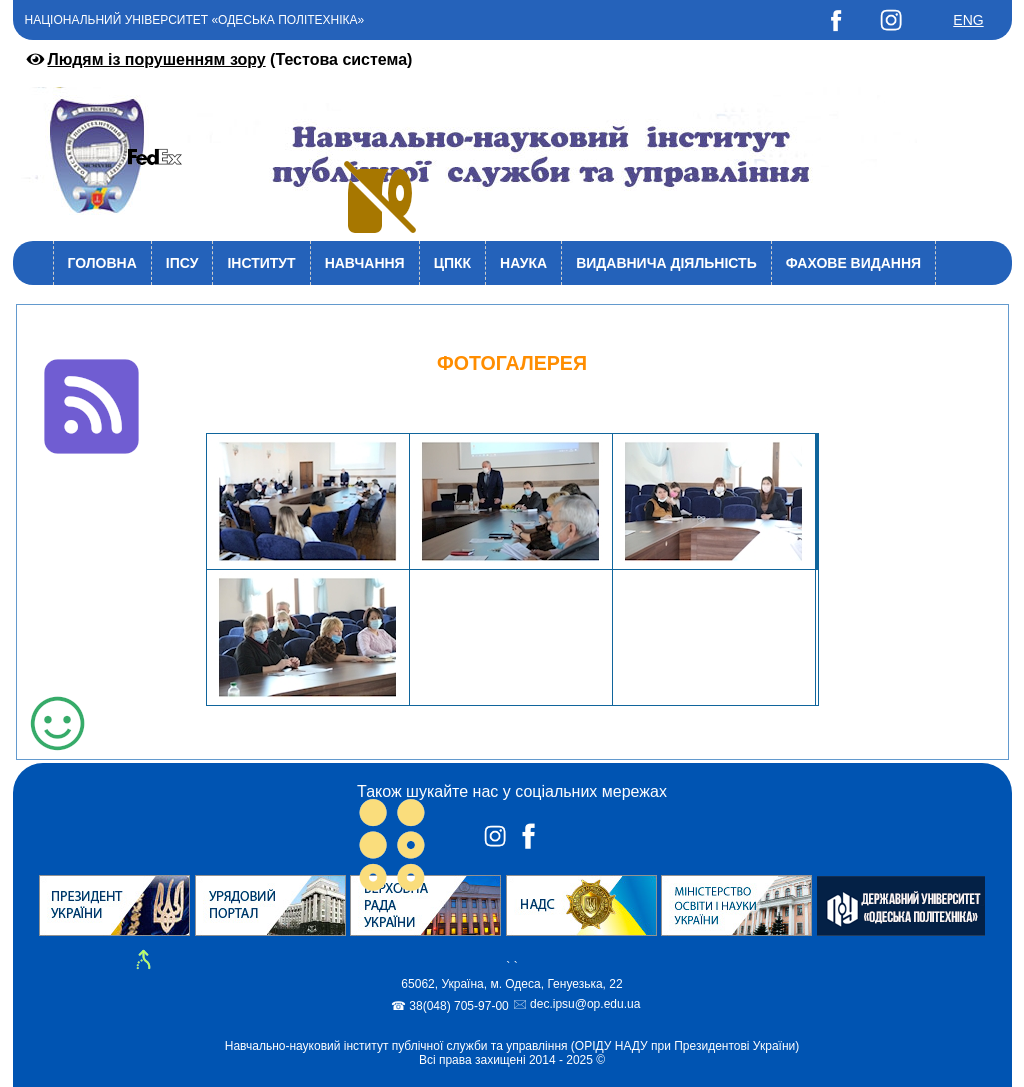 The width and height of the screenshot is (1024, 1087). I want to click on indicates toilet paper is out of stock or unavailable, so click(380, 197).